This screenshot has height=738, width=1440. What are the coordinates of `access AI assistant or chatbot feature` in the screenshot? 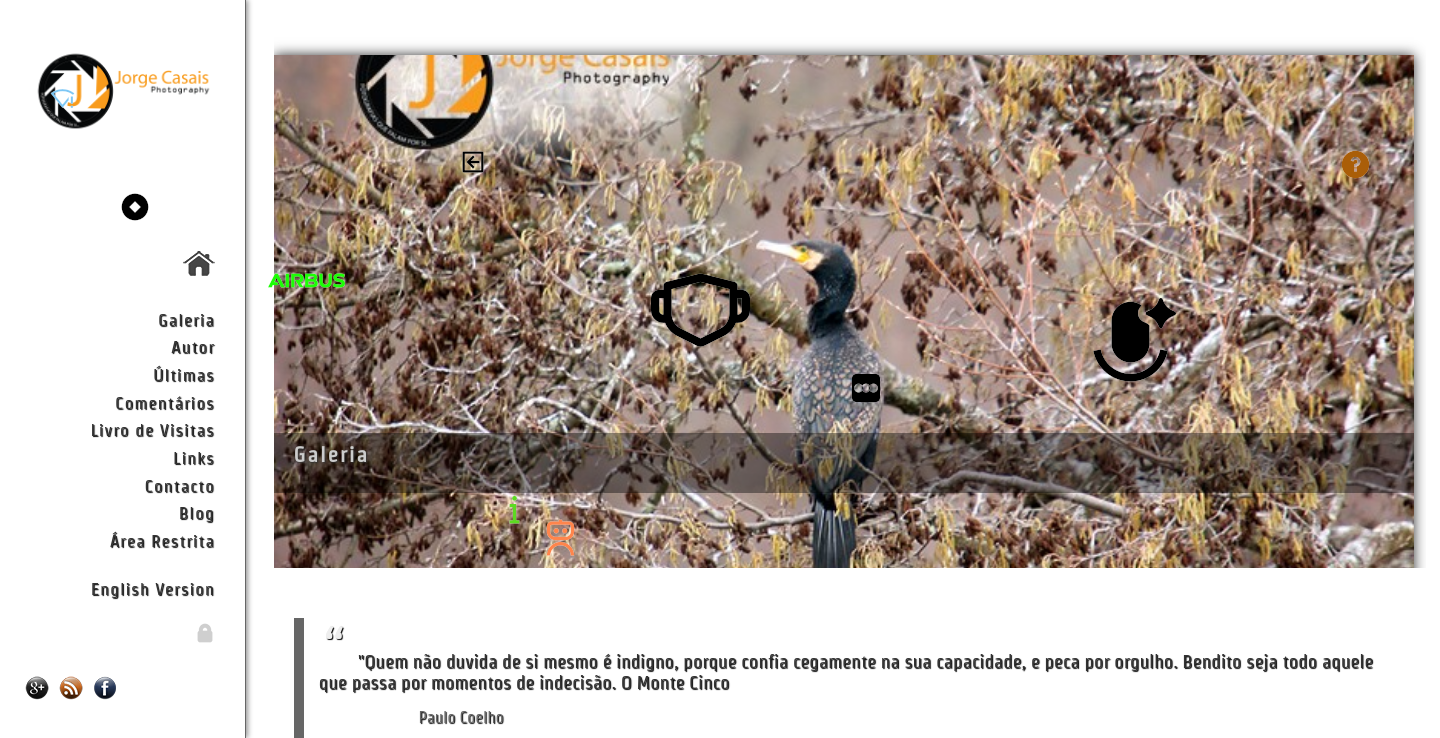 It's located at (560, 538).